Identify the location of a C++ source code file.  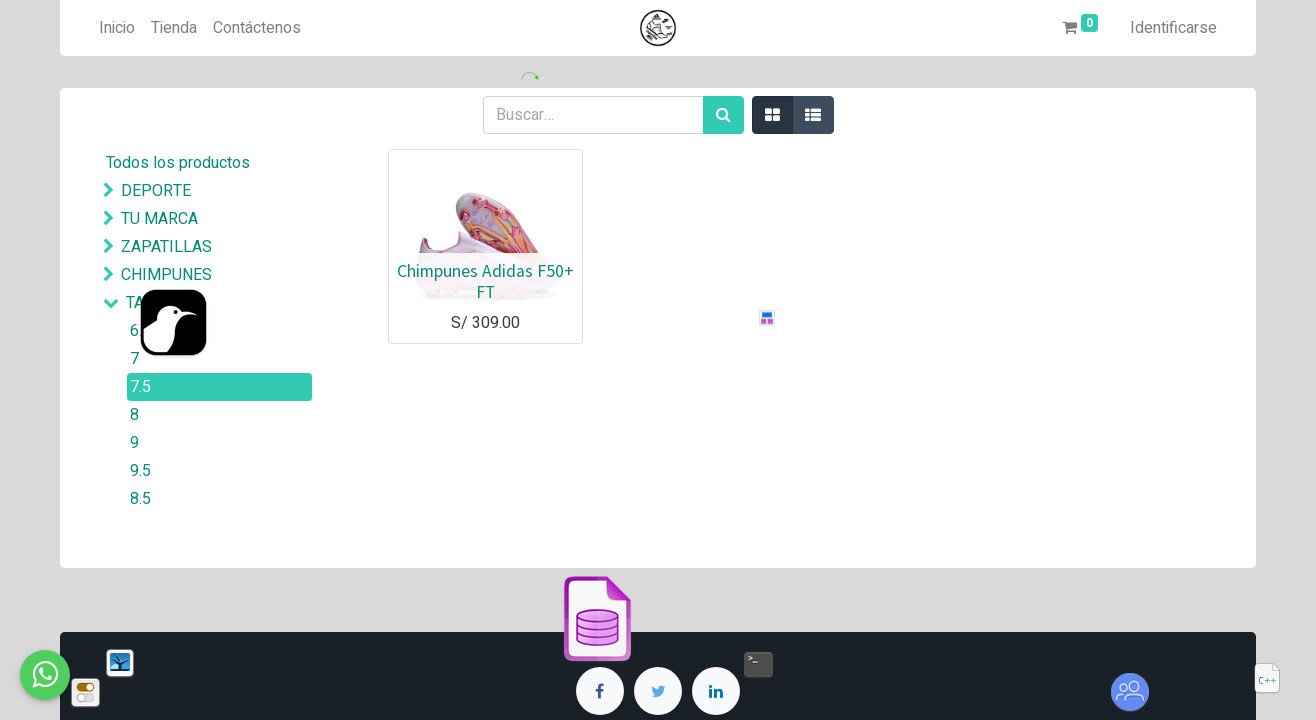
(1267, 678).